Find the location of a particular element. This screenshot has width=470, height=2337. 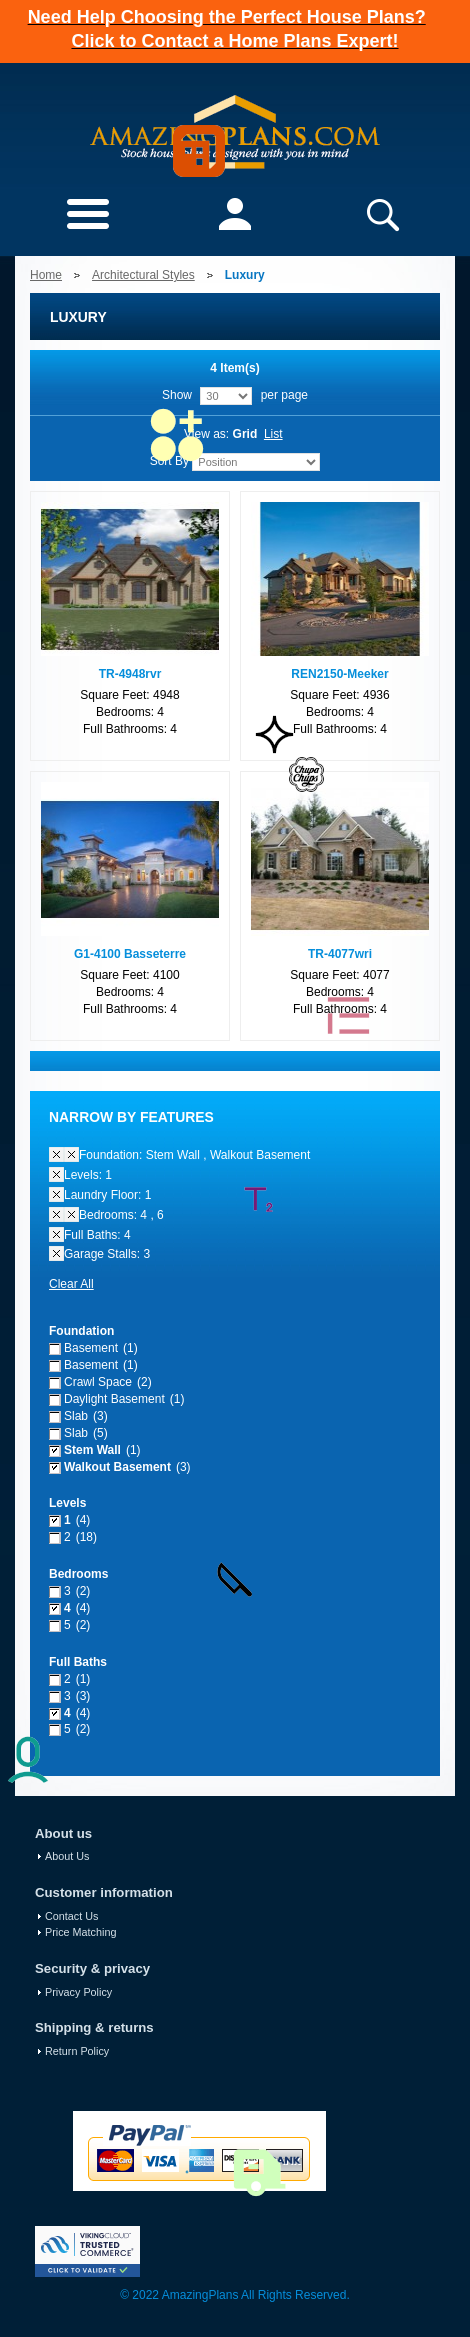

add a new app to your collection is located at coordinates (177, 435).